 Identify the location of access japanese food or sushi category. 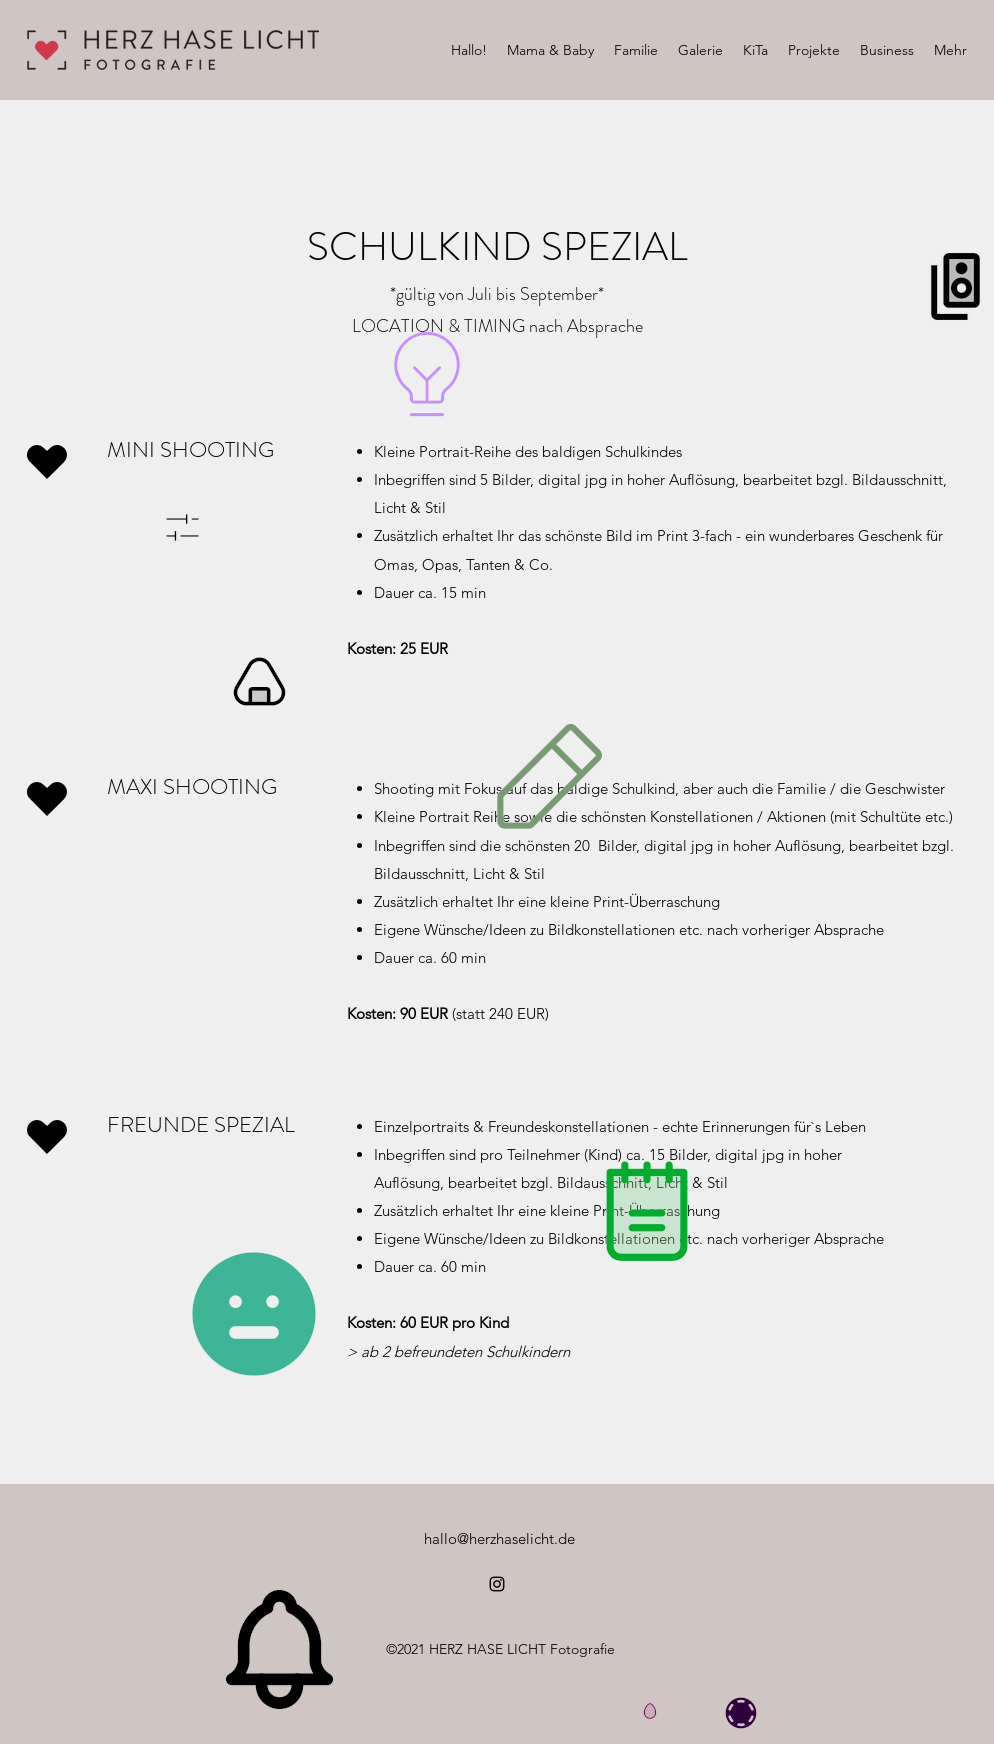
(259, 681).